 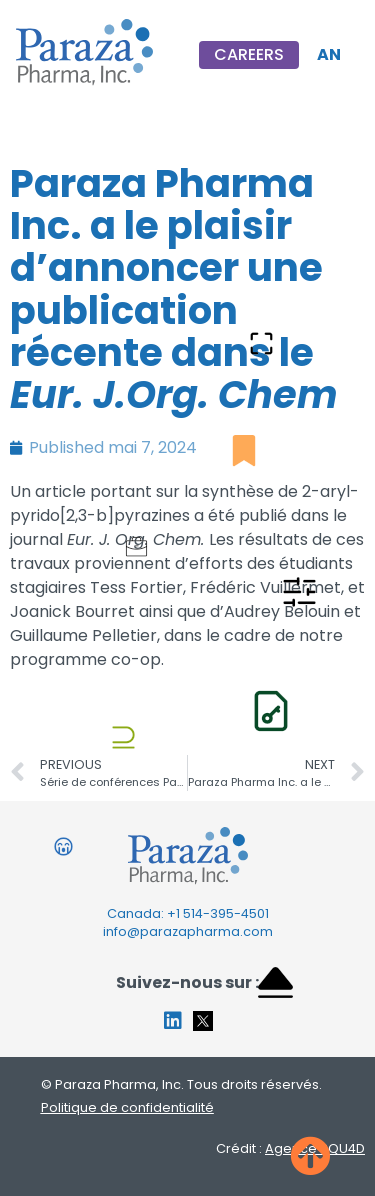 What do you see at coordinates (136, 547) in the screenshot?
I see `access work or business-related content` at bounding box center [136, 547].